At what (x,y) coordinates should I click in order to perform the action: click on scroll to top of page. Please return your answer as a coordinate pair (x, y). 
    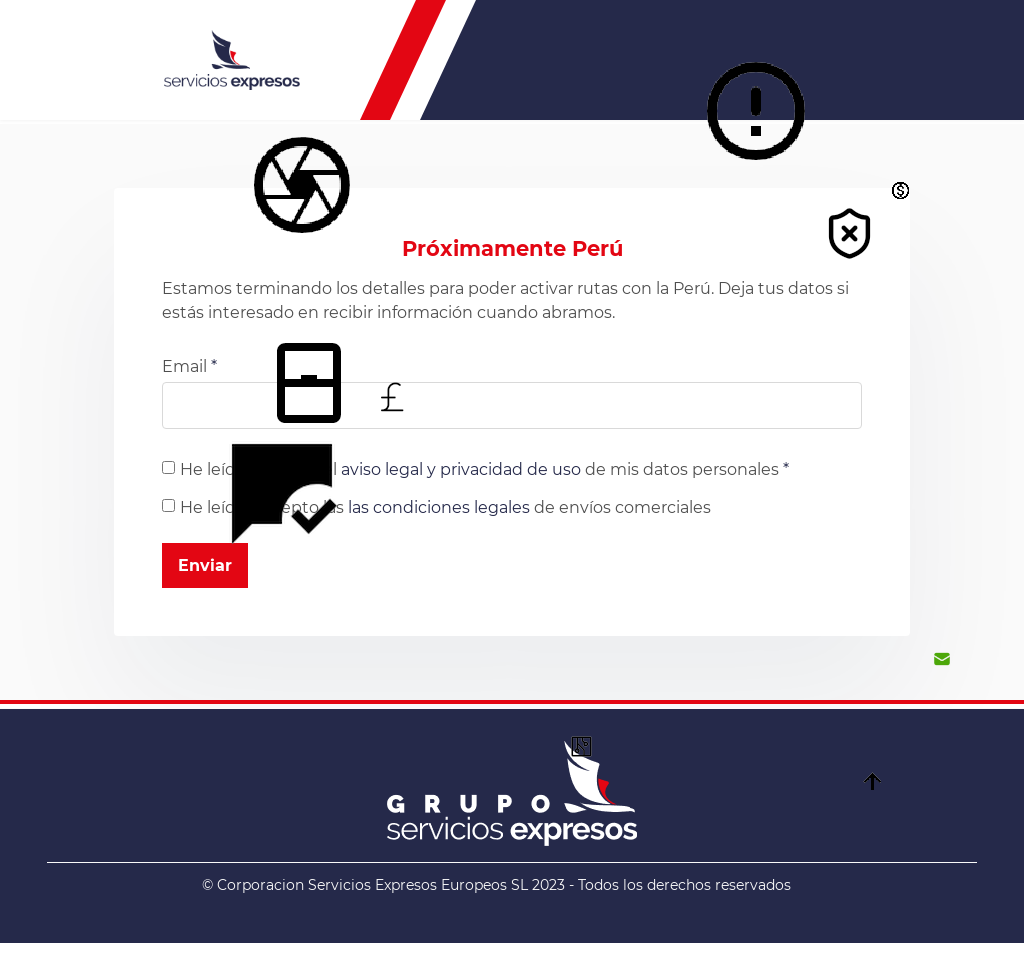
    Looking at the image, I should click on (872, 781).